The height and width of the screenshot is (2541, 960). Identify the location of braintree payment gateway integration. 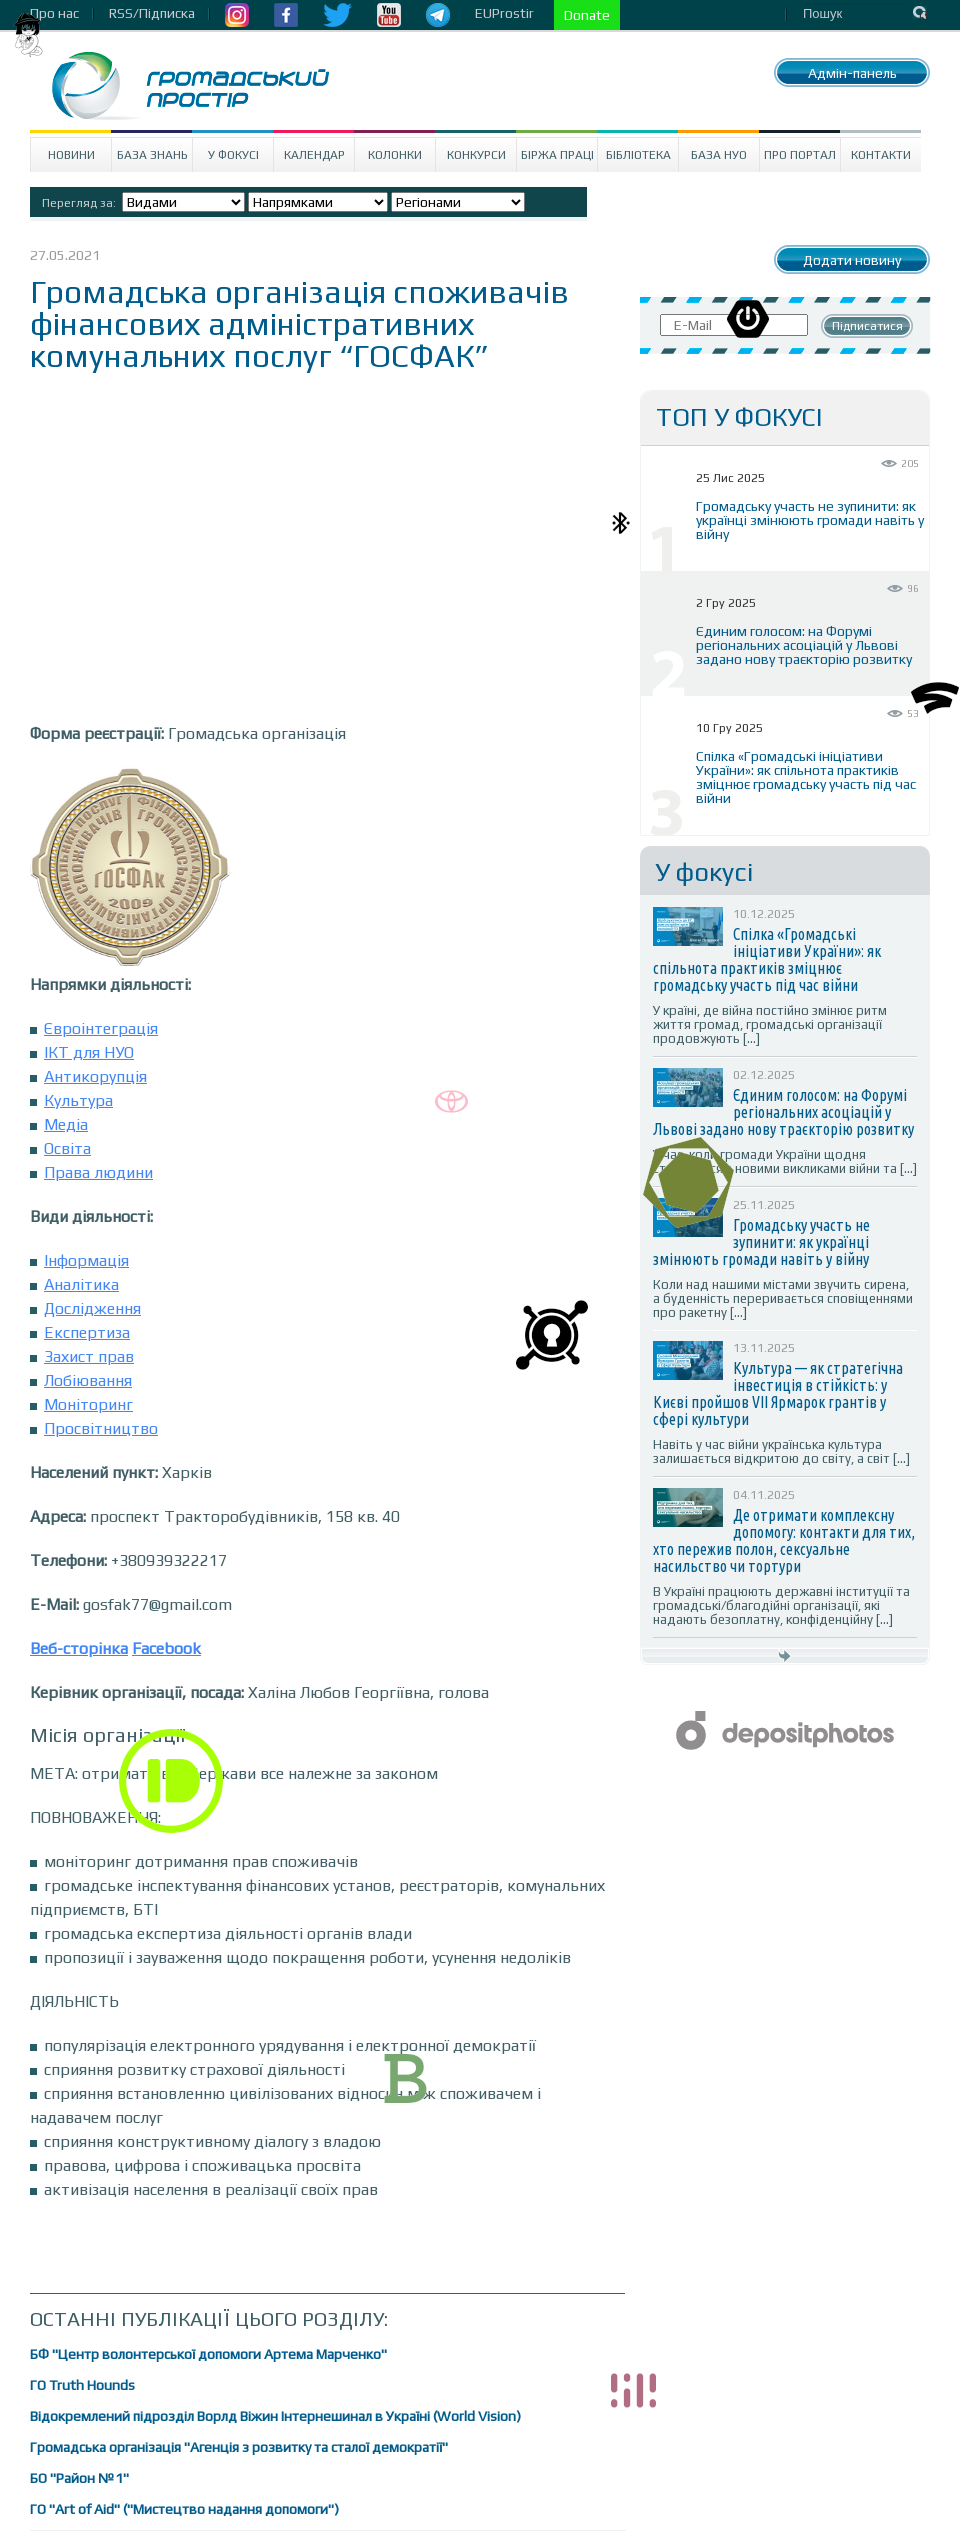
(405, 2078).